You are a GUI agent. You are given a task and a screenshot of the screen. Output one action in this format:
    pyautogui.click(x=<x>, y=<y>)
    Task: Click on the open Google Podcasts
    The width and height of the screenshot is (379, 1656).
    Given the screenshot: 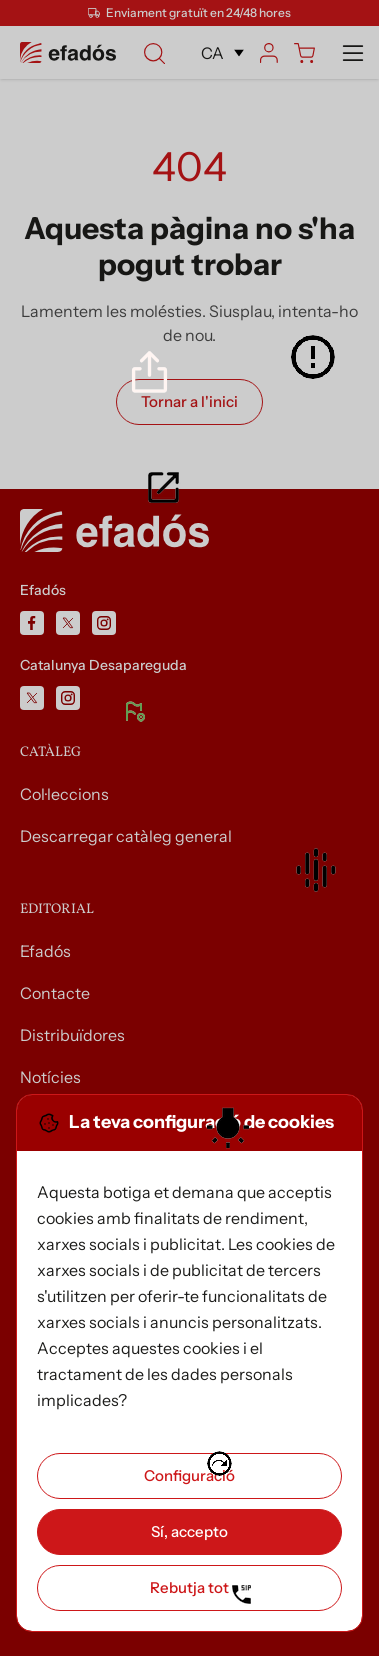 What is the action you would take?
    pyautogui.click(x=316, y=870)
    